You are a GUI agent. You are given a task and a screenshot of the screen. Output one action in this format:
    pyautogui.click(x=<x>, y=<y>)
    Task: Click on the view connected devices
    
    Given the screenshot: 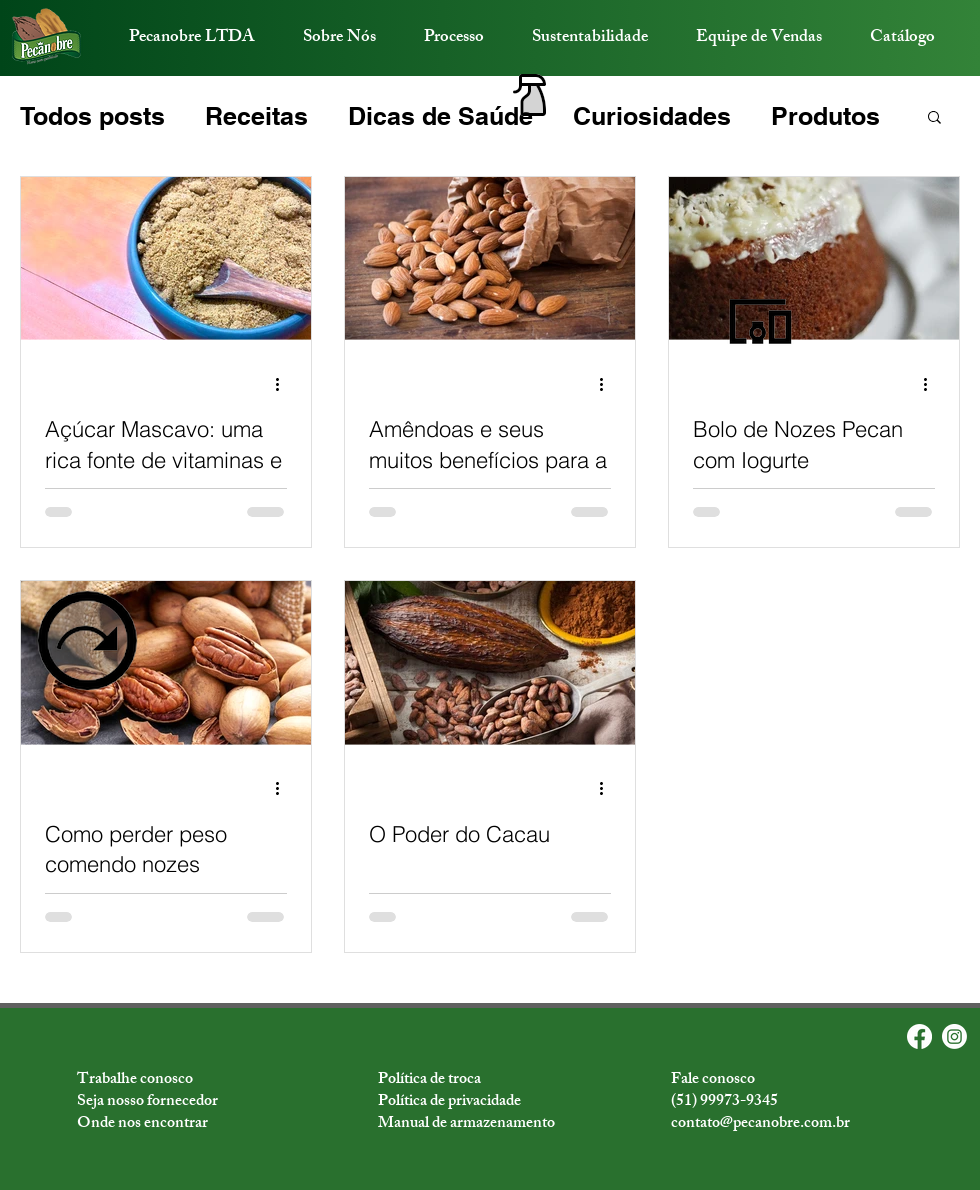 What is the action you would take?
    pyautogui.click(x=760, y=321)
    